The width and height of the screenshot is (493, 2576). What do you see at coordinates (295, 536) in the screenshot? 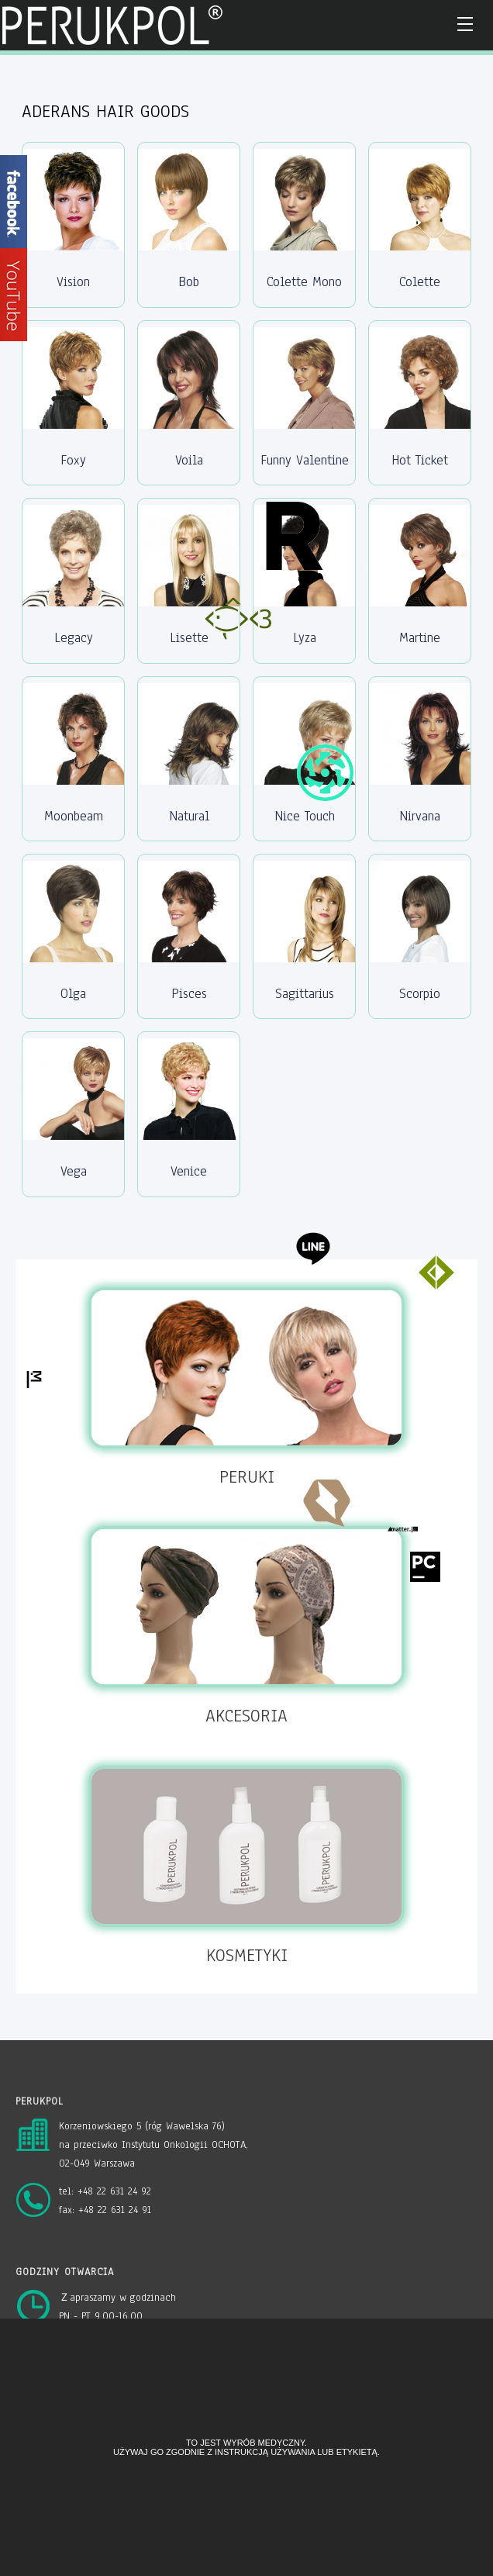
I see `resend email service logo` at bounding box center [295, 536].